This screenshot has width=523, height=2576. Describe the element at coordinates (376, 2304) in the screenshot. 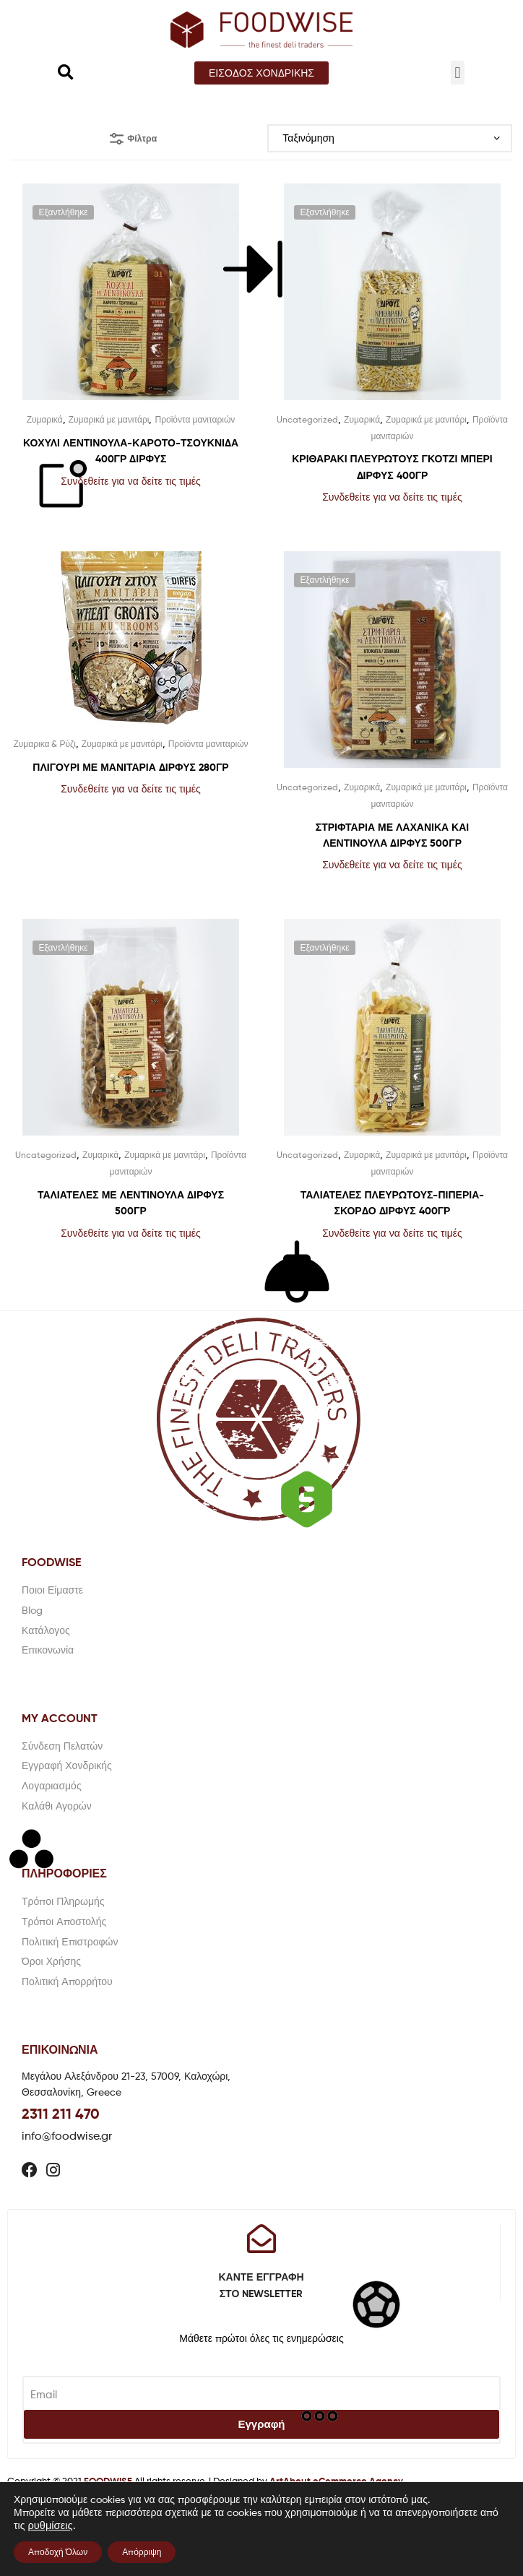

I see `access soccer or football content` at that location.